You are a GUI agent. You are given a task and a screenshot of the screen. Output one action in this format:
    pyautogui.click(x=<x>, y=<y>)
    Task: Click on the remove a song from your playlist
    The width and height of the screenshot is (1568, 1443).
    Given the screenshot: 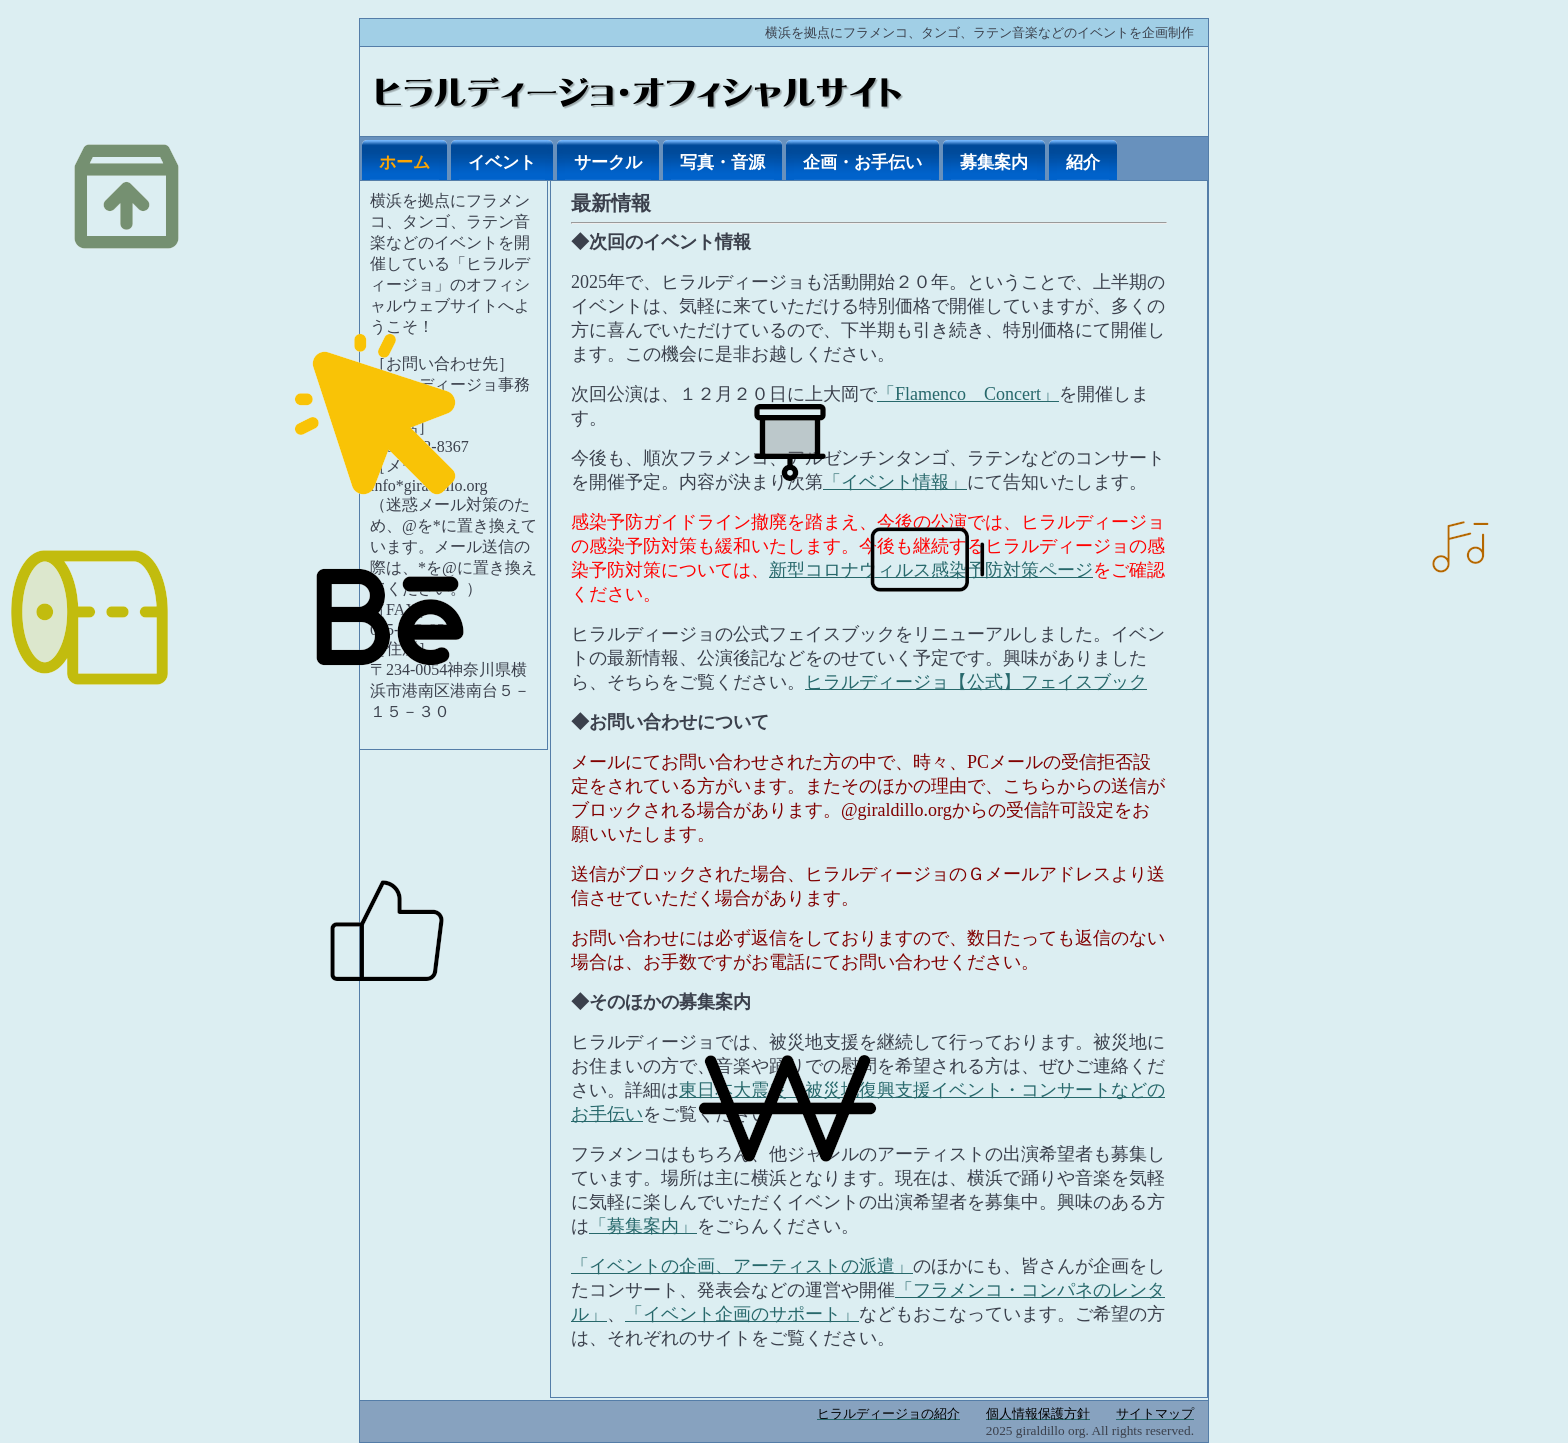 What is the action you would take?
    pyautogui.click(x=1461, y=545)
    